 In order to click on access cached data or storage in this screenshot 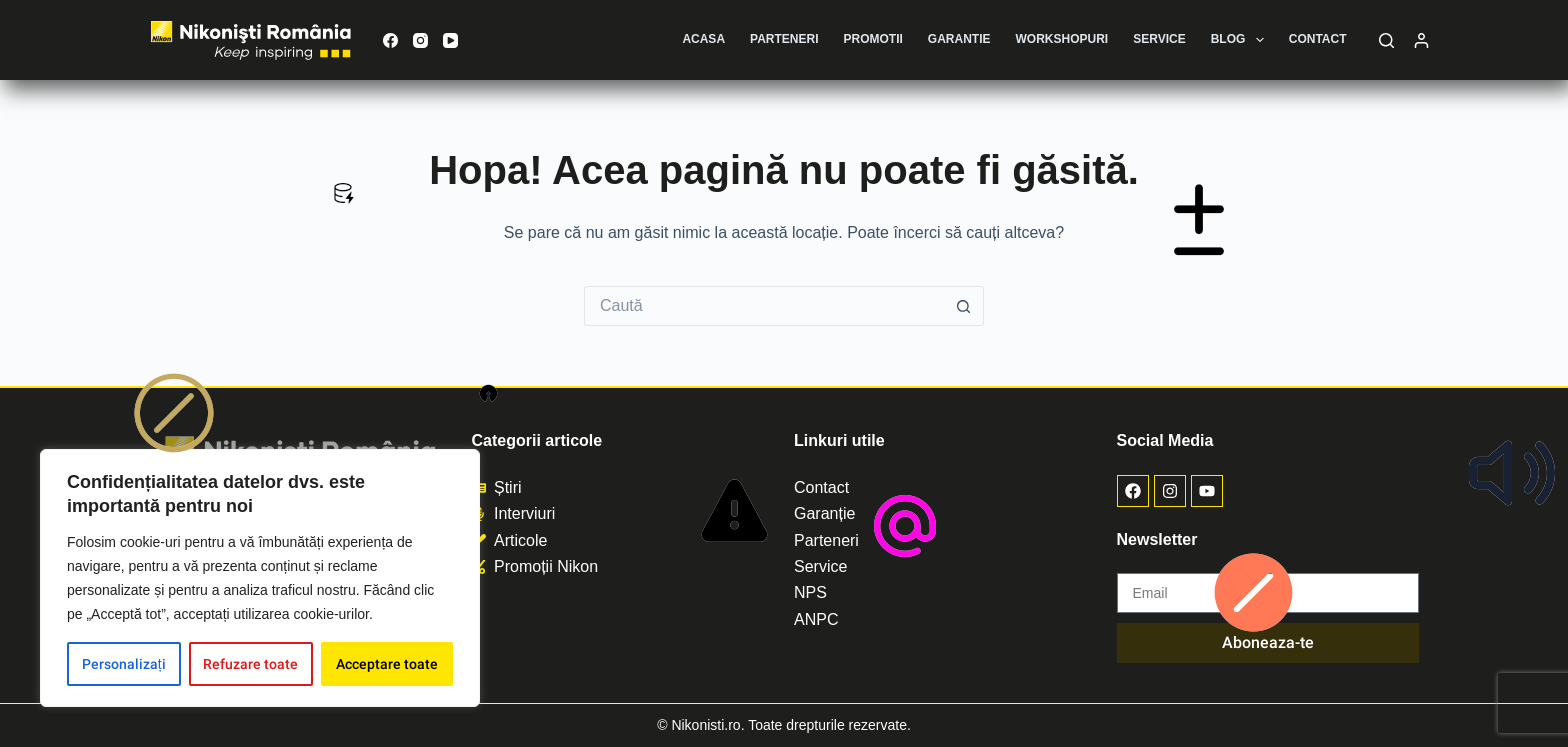, I will do `click(343, 193)`.